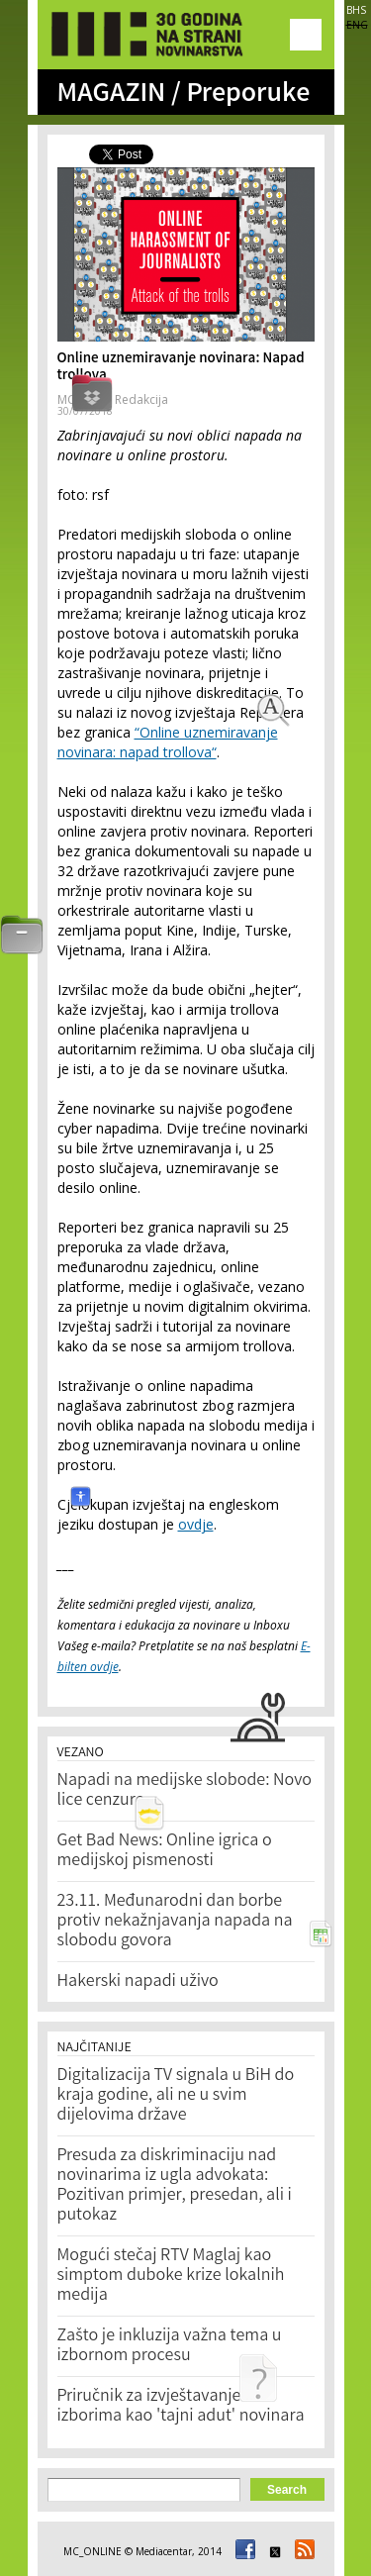 This screenshot has width=371, height=2576. Describe the element at coordinates (257, 1718) in the screenshot. I see `access engineering or developer tools` at that location.